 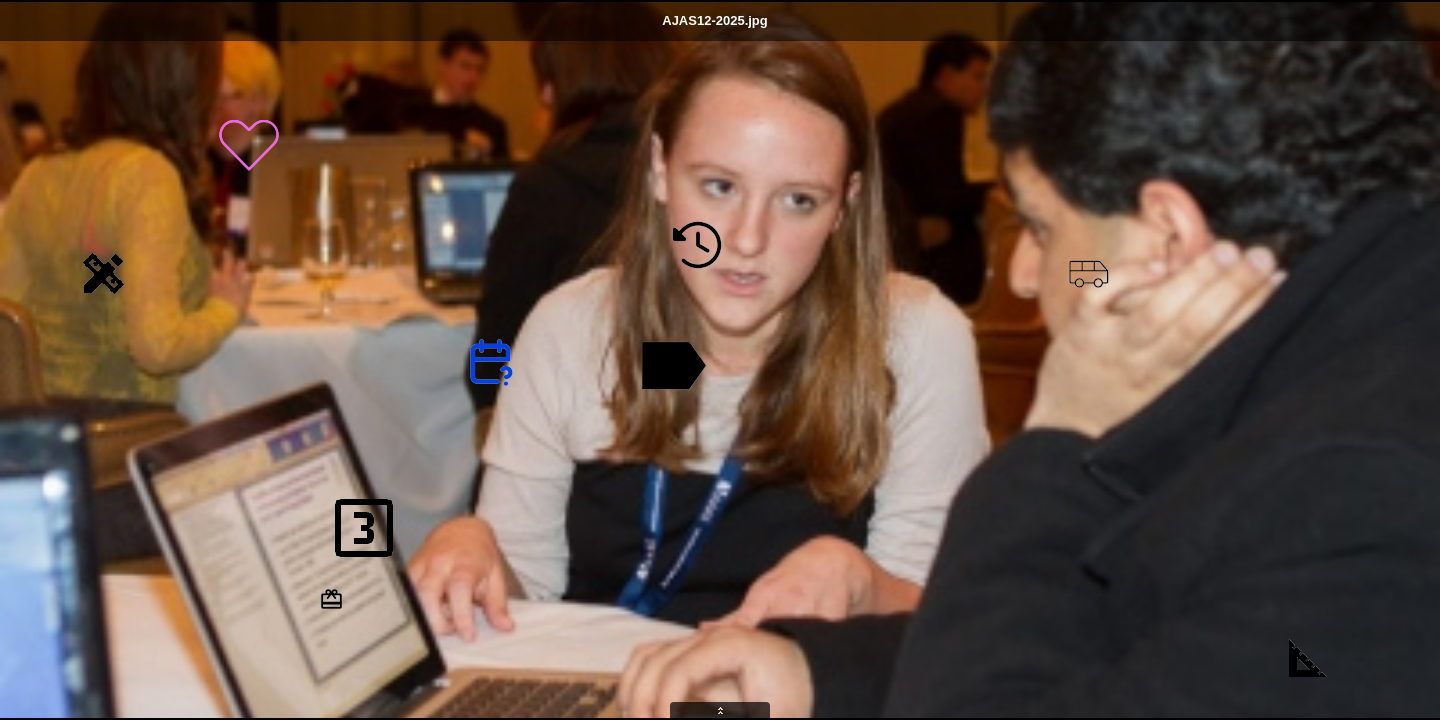 I want to click on view history or recent activity, so click(x=698, y=245).